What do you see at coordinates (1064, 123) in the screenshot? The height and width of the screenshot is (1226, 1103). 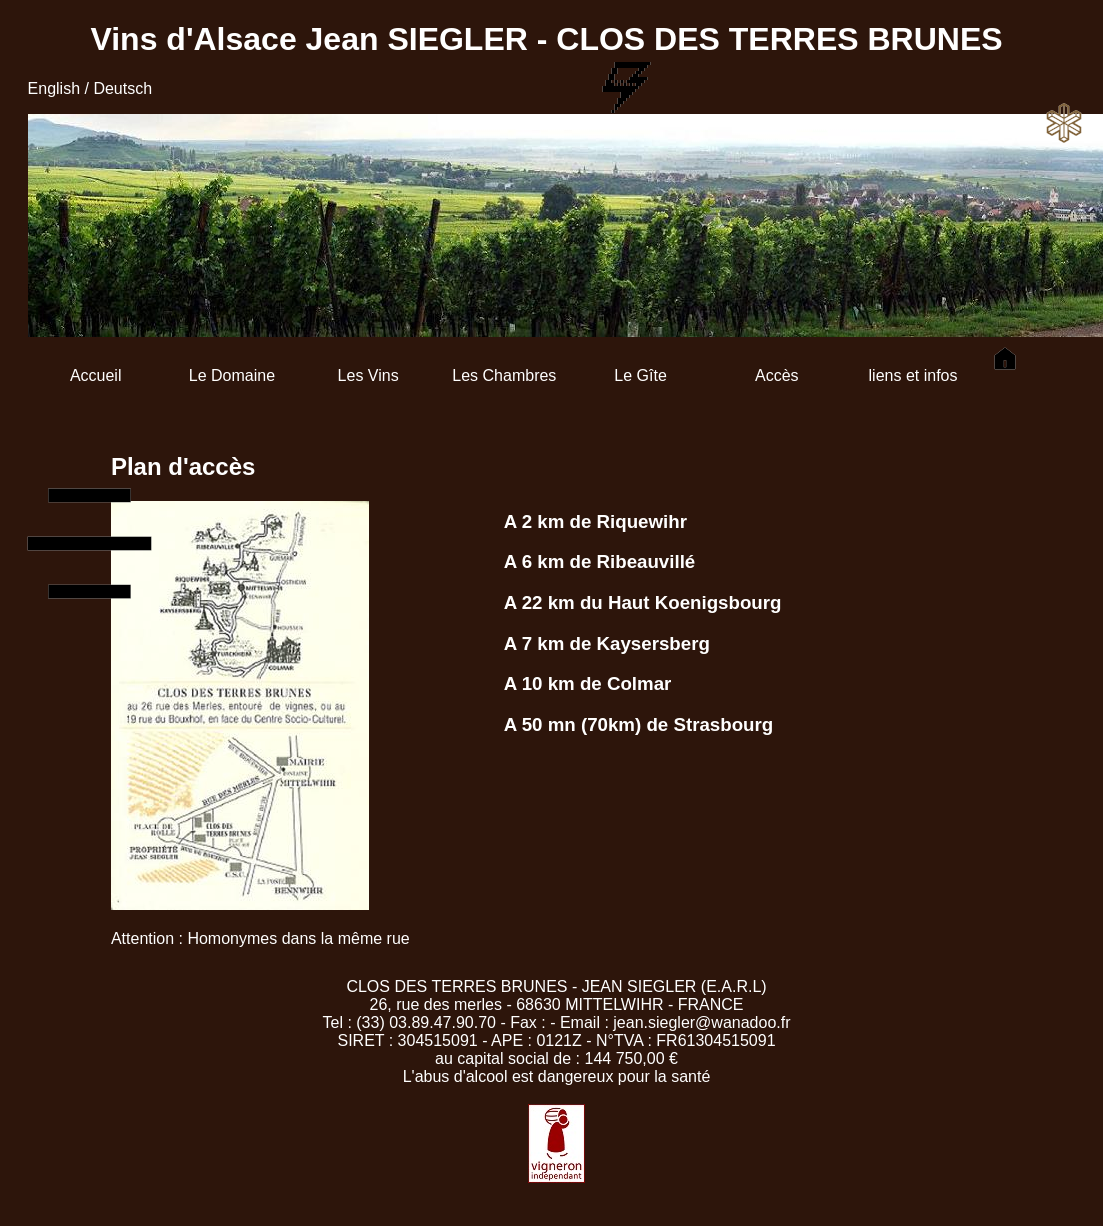 I see `matternet company logo` at bounding box center [1064, 123].